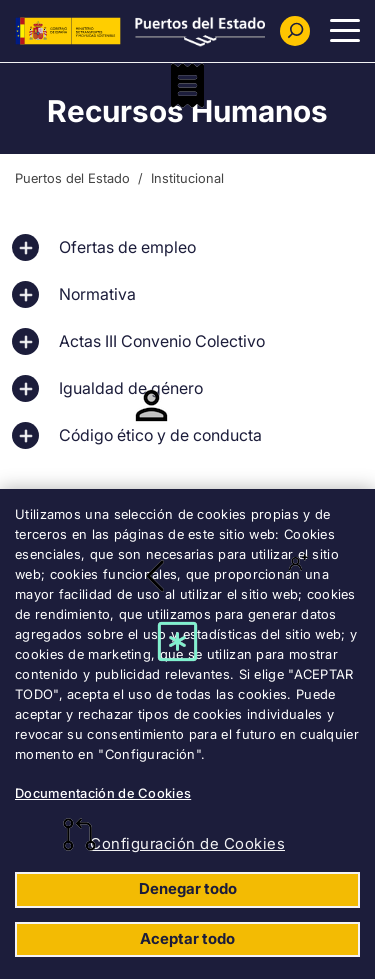 The image size is (375, 979). What do you see at coordinates (156, 576) in the screenshot?
I see `go back to the previous page` at bounding box center [156, 576].